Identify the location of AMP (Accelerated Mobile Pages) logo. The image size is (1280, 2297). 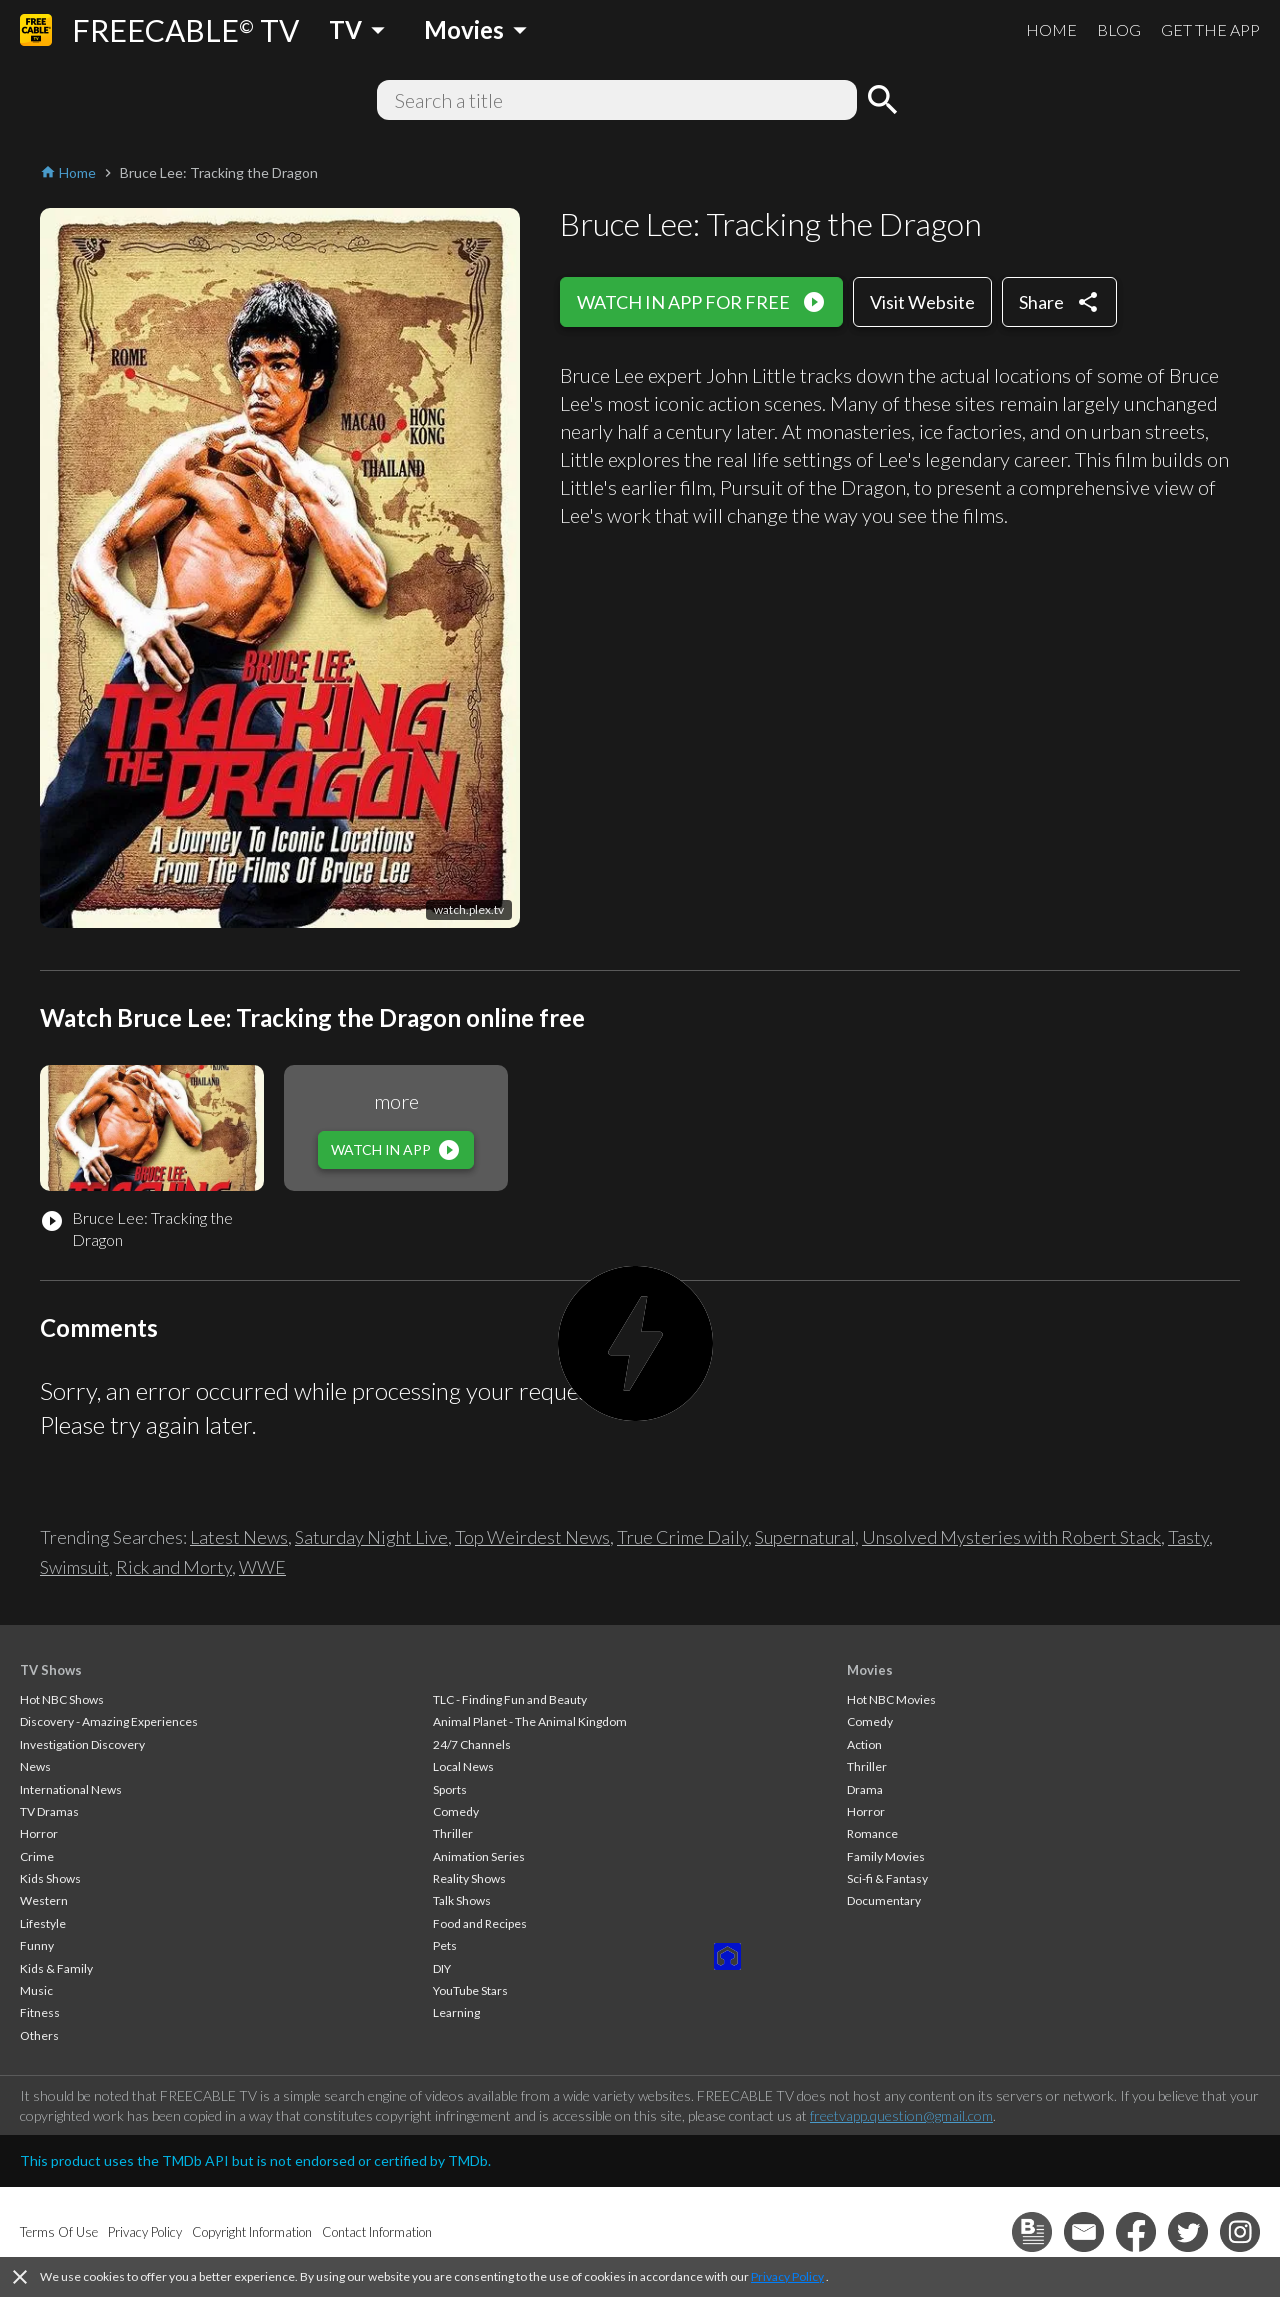
(635, 1343).